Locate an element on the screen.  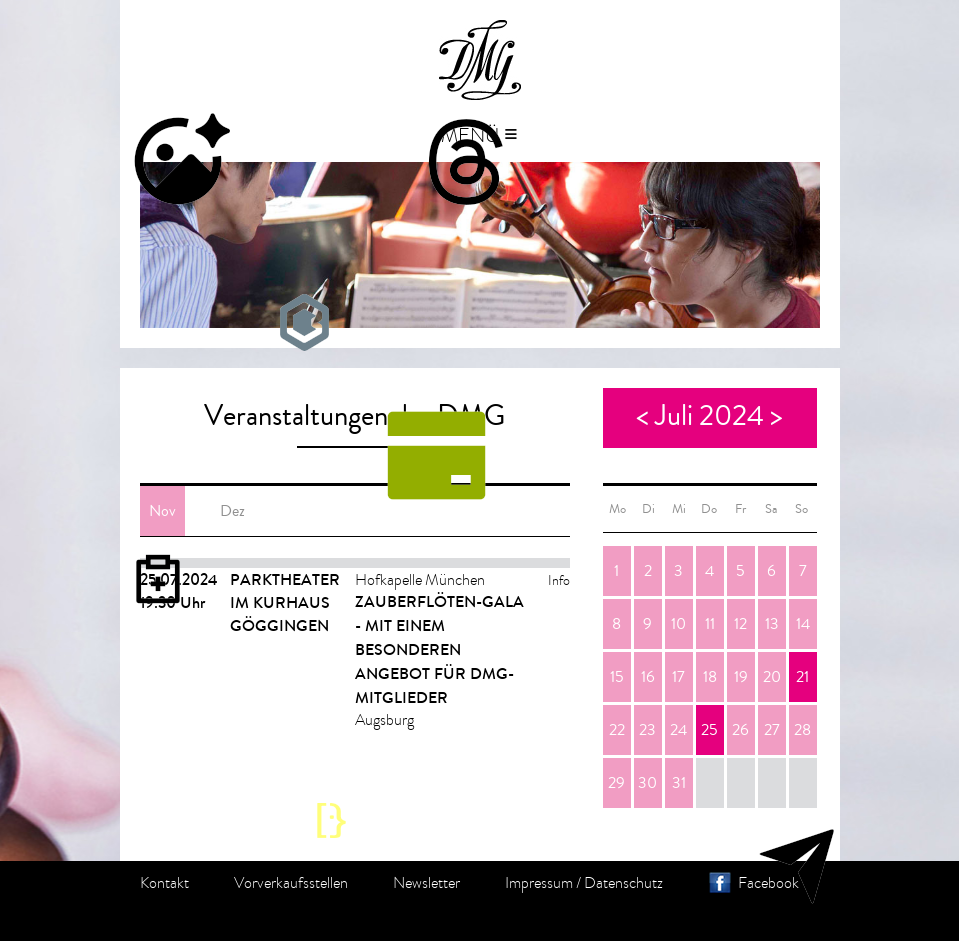
super user community logo is located at coordinates (331, 820).